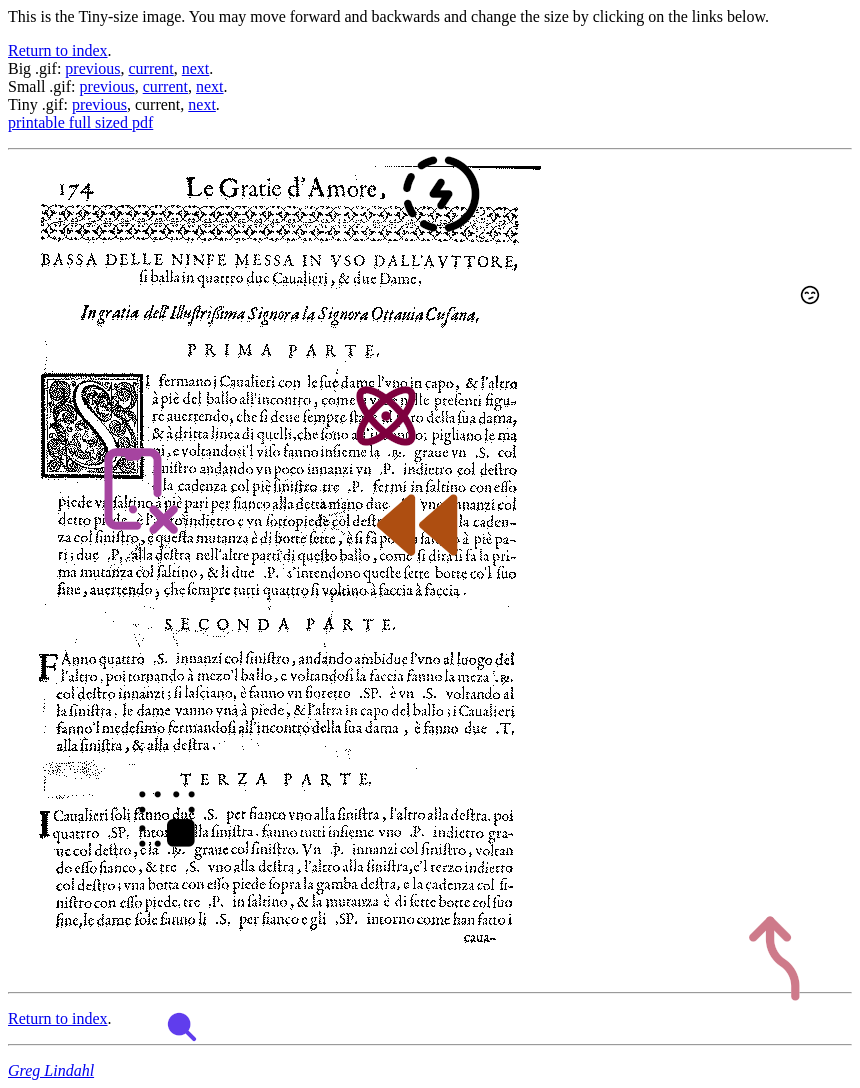  What do you see at coordinates (133, 489) in the screenshot?
I see `disconnect mobile device` at bounding box center [133, 489].